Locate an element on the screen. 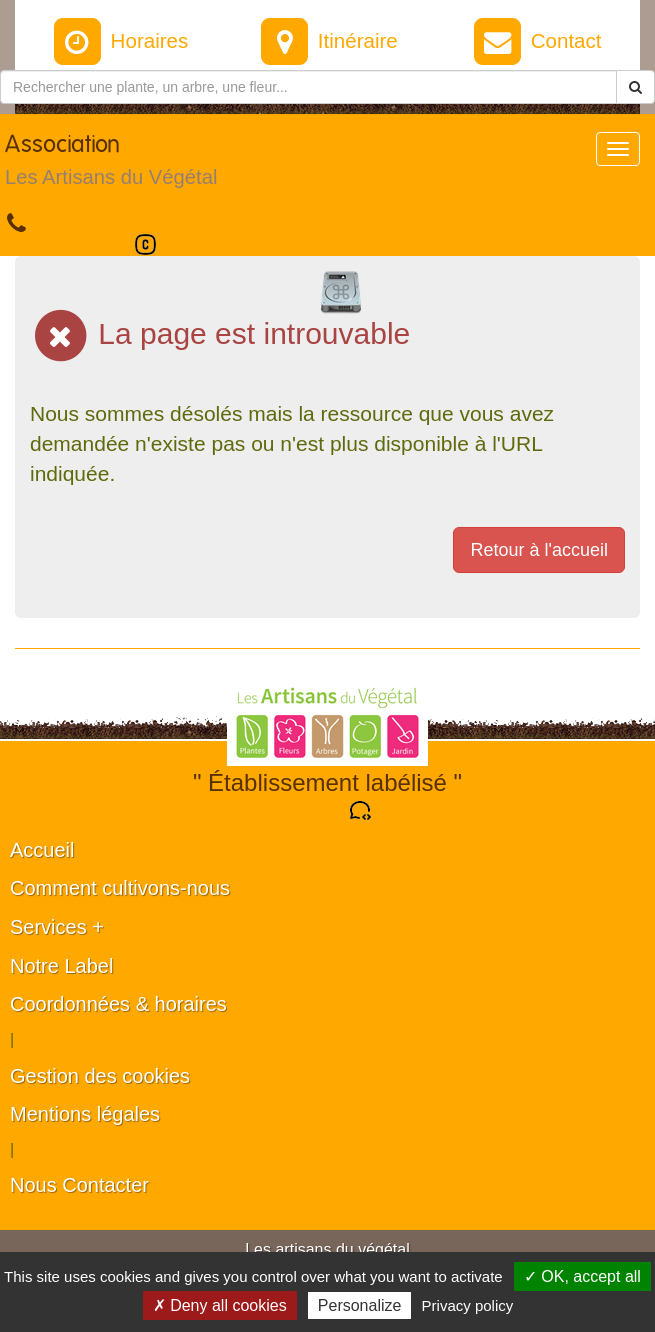 This screenshot has height=1332, width=655. indicates copyright information is located at coordinates (145, 244).